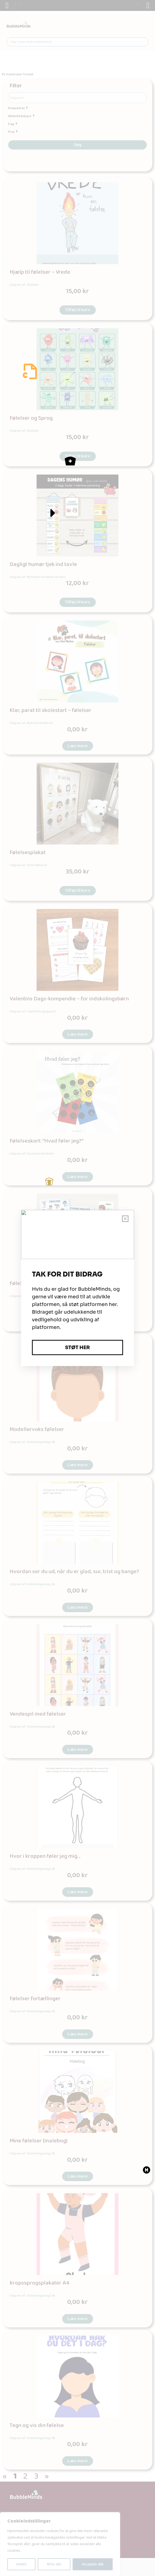 The height and width of the screenshot is (2576, 155). I want to click on indicates the number 2 or second item in a list, so click(84, 1102).